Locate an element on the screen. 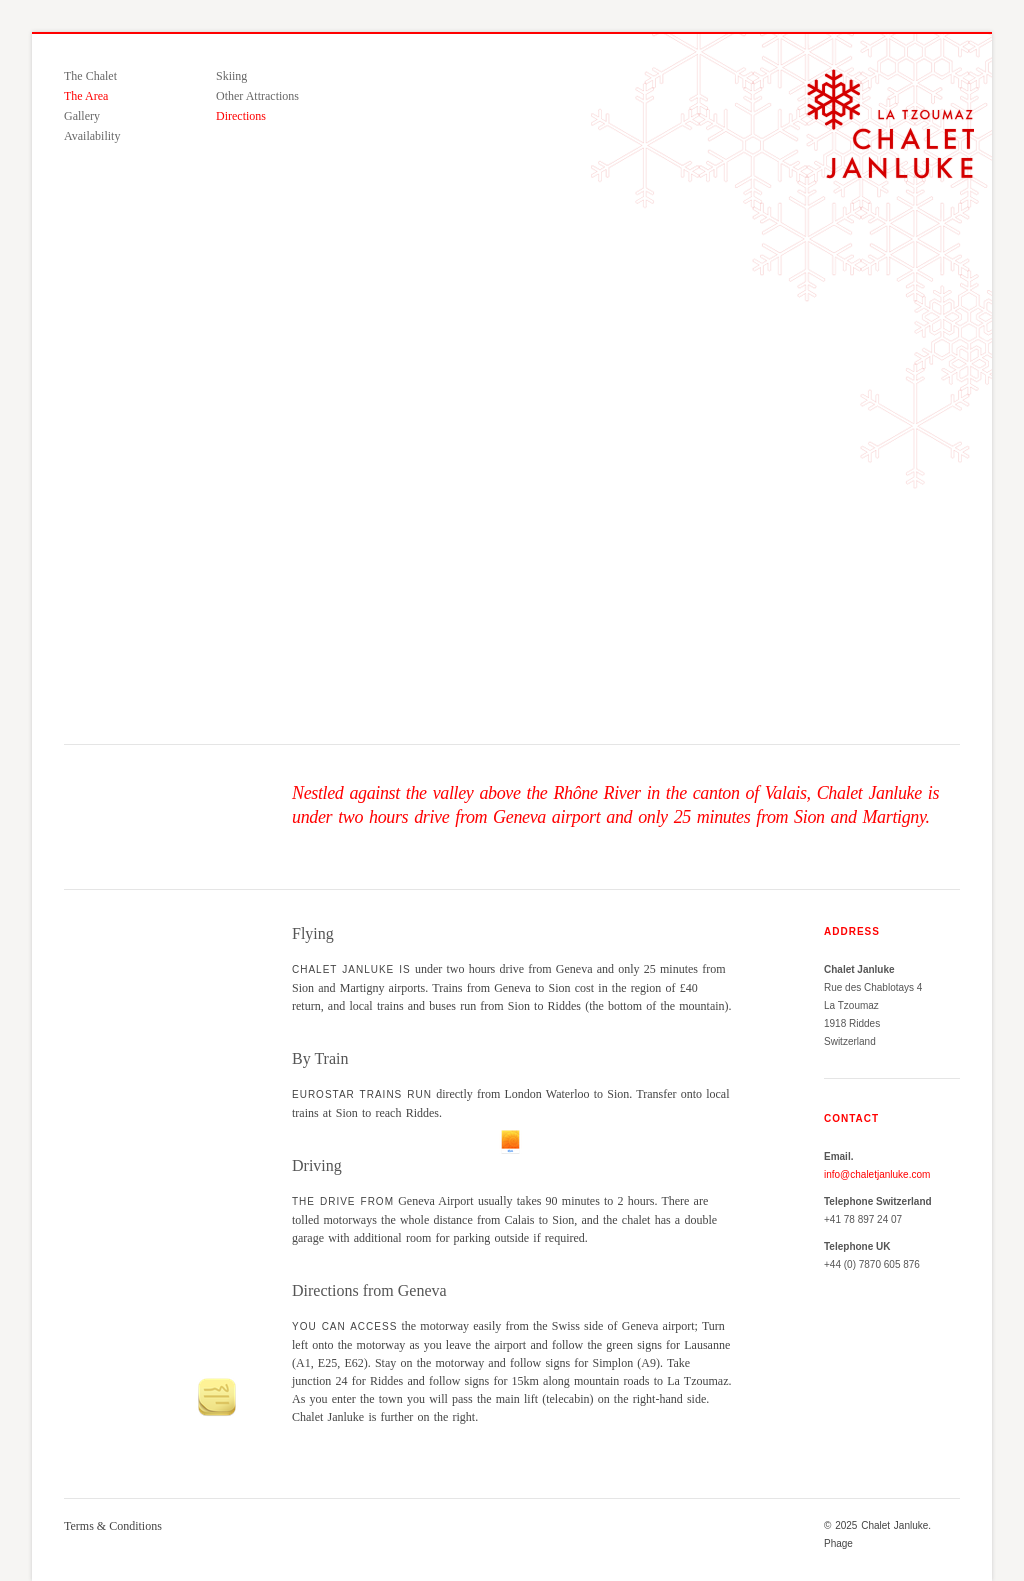  open an iBooks Author document is located at coordinates (510, 1142).